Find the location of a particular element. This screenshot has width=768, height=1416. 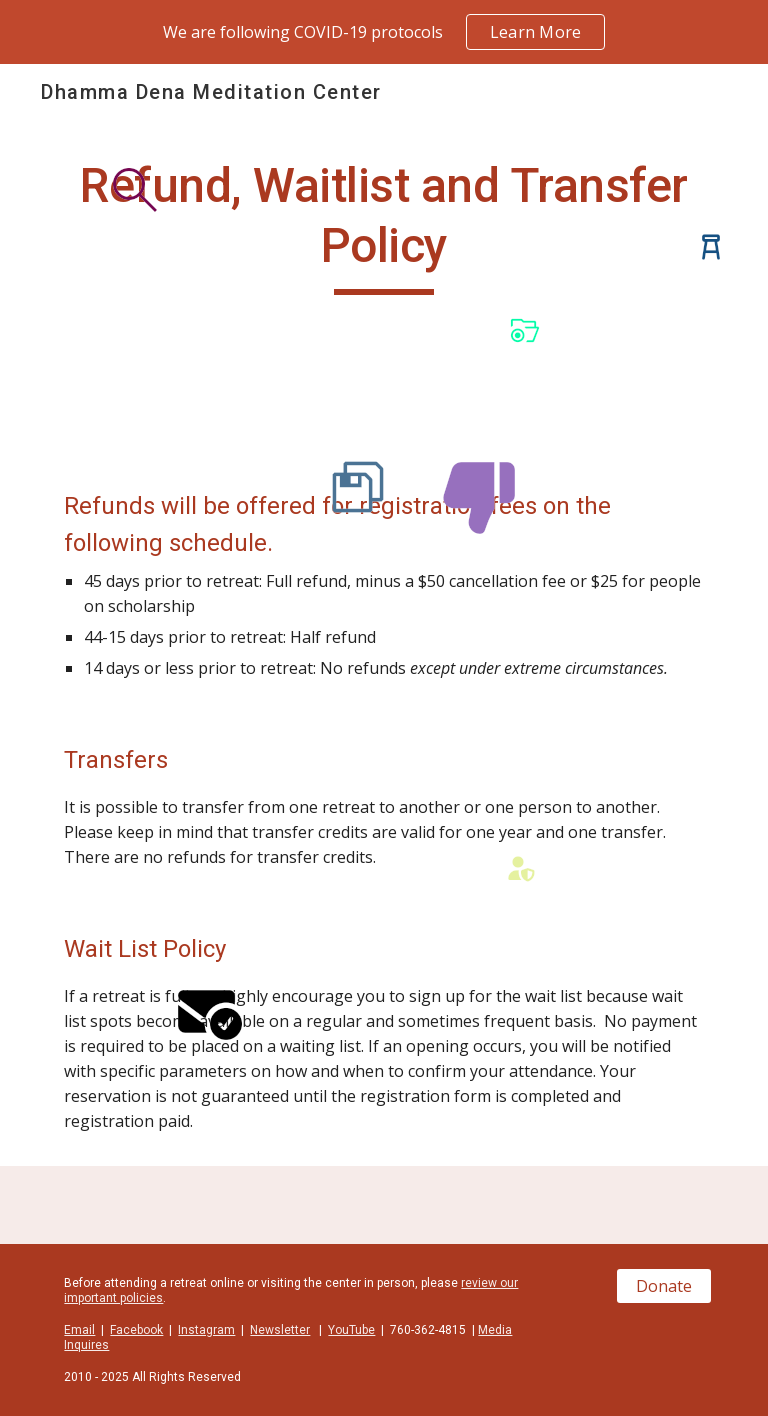

expanded root directory in file explorer is located at coordinates (524, 330).